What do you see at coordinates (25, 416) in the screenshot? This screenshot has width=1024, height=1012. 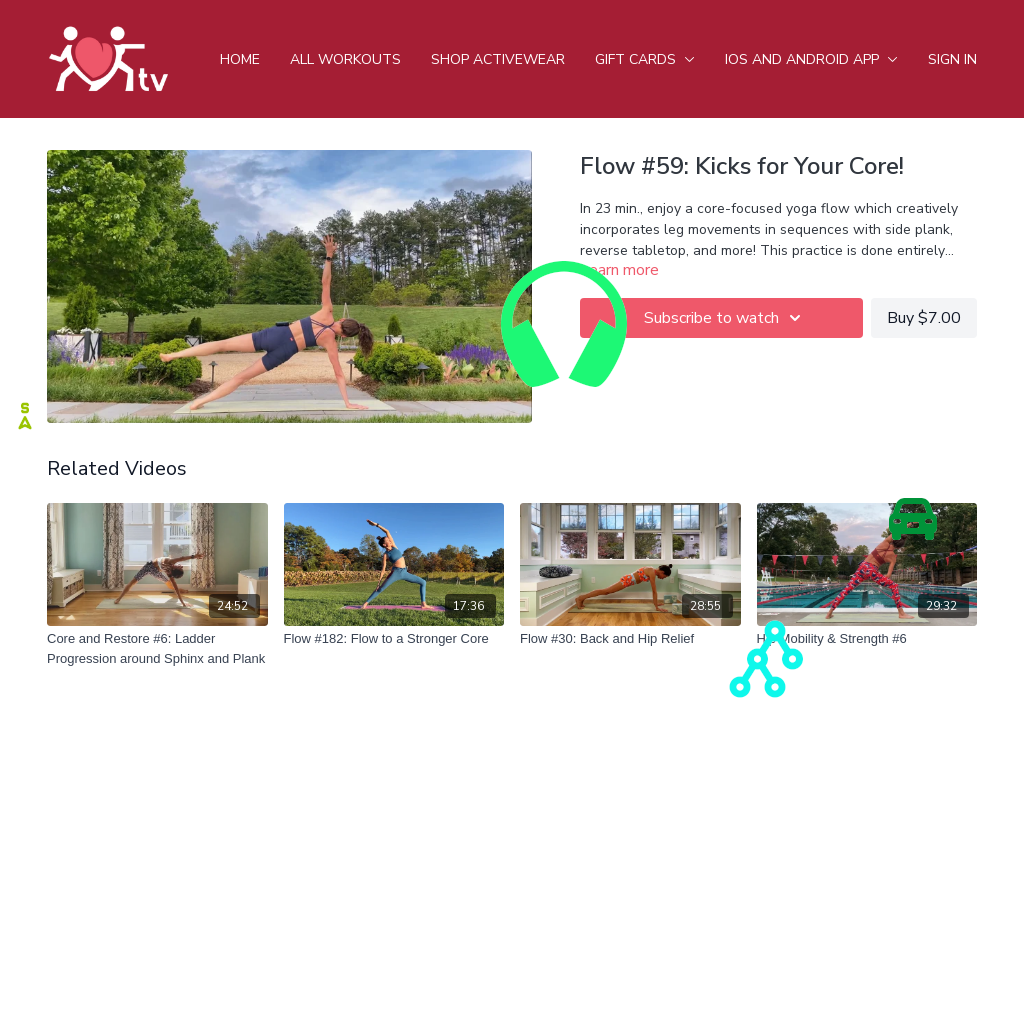 I see `navigate southward` at bounding box center [25, 416].